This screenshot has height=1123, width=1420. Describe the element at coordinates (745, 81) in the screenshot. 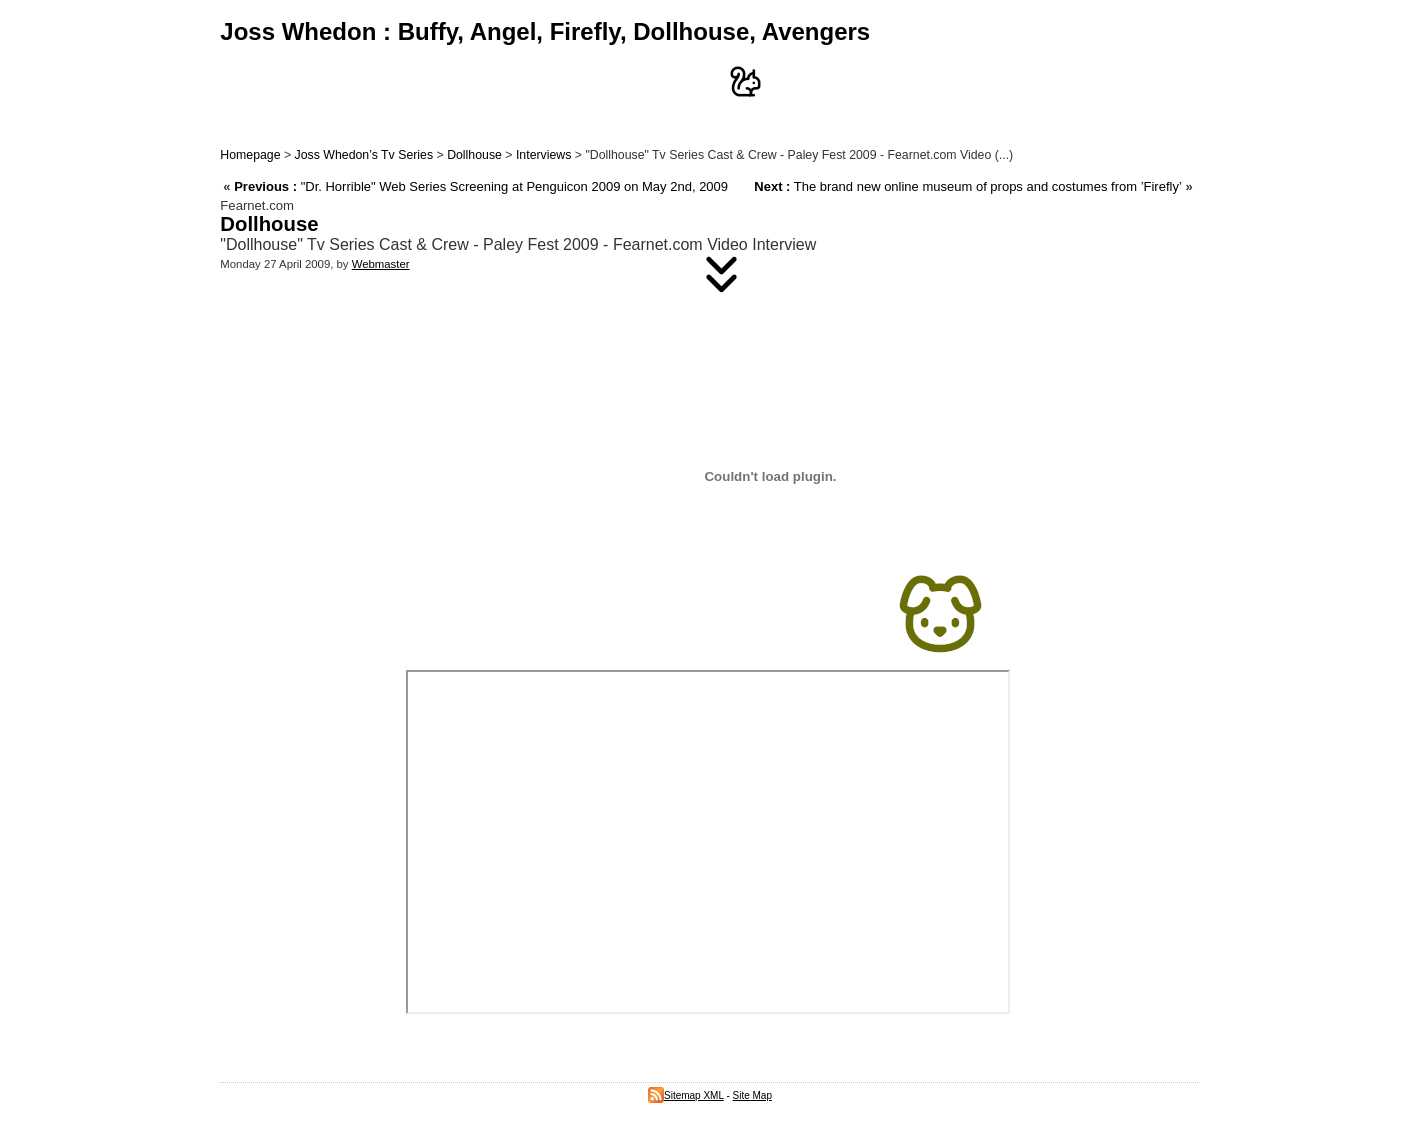

I see `access nature or wildlife-related content` at that location.